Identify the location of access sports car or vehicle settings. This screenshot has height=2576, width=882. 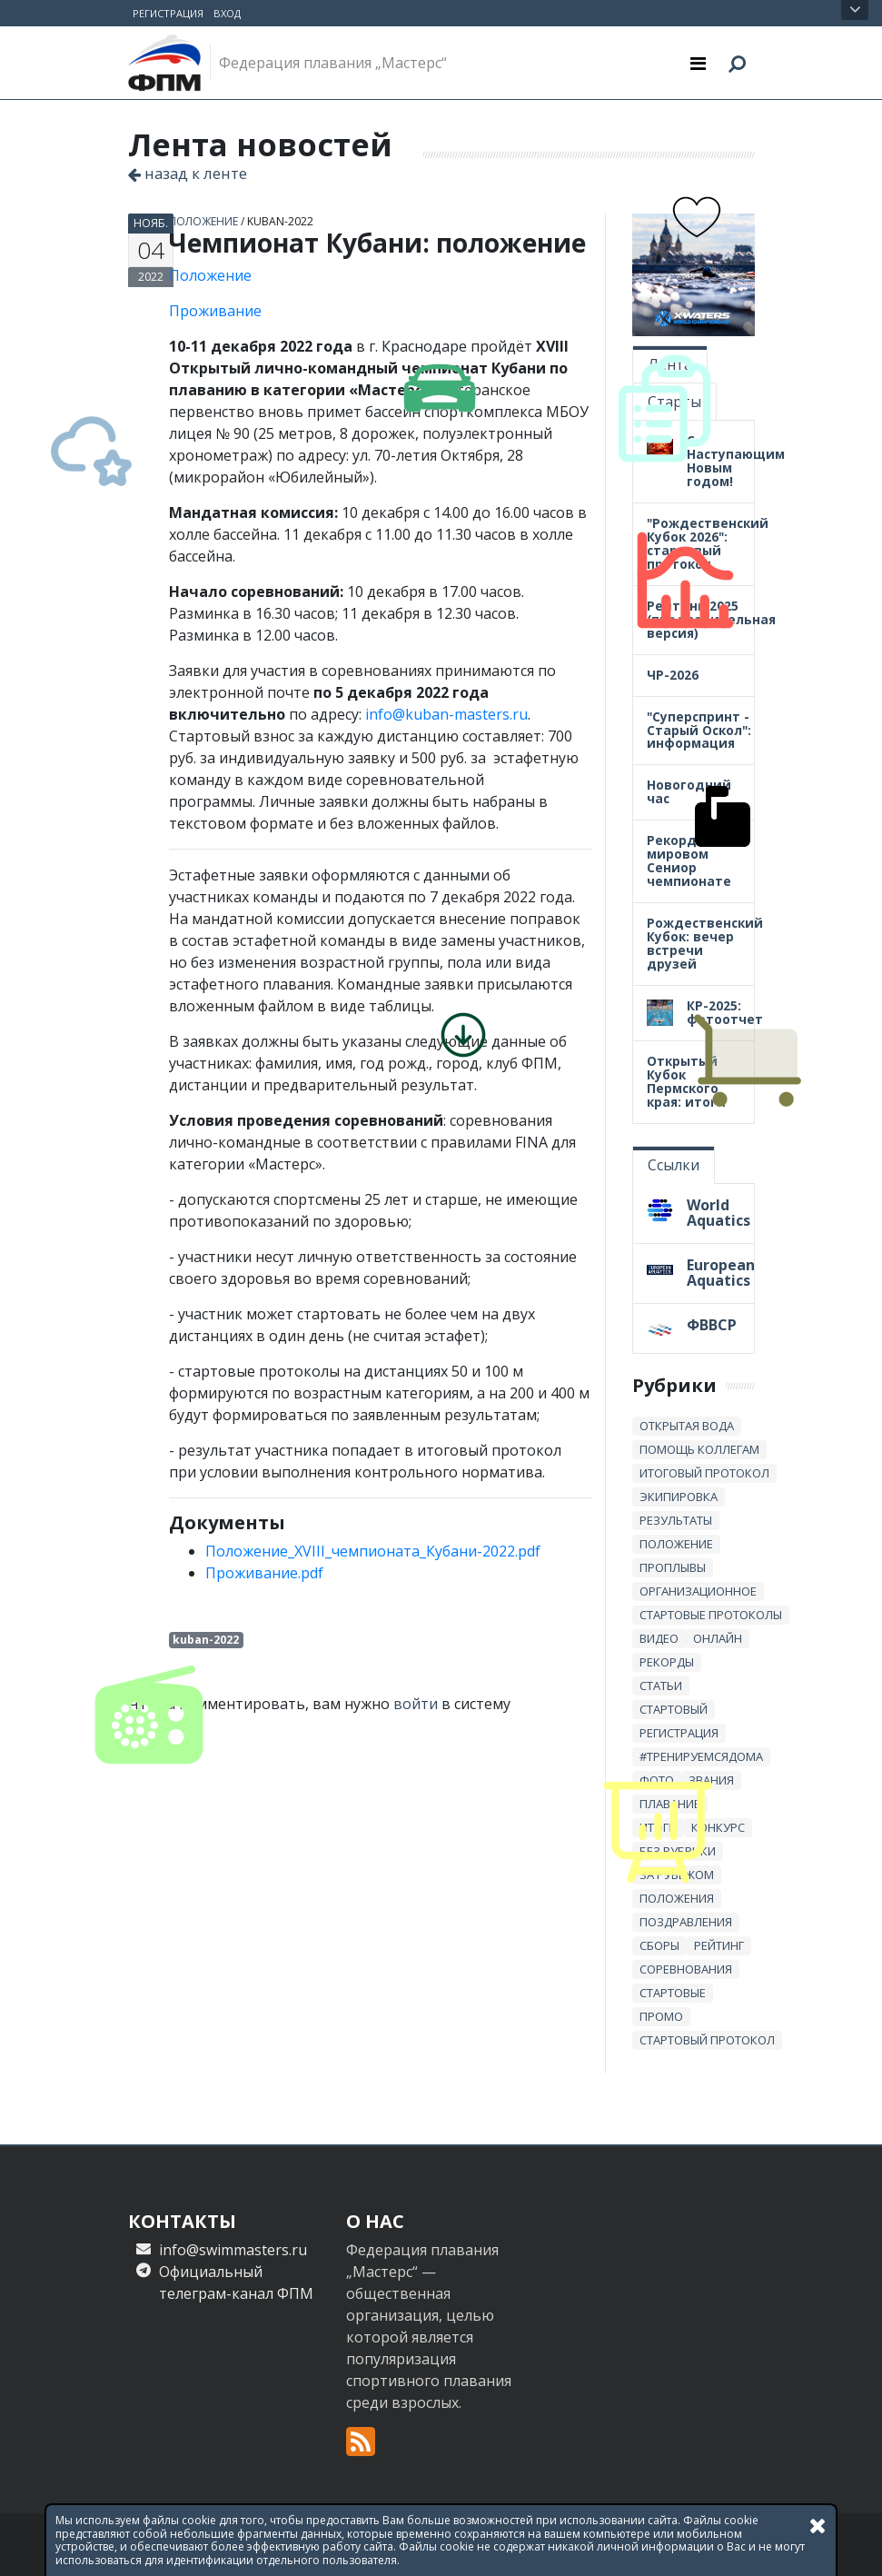
(440, 388).